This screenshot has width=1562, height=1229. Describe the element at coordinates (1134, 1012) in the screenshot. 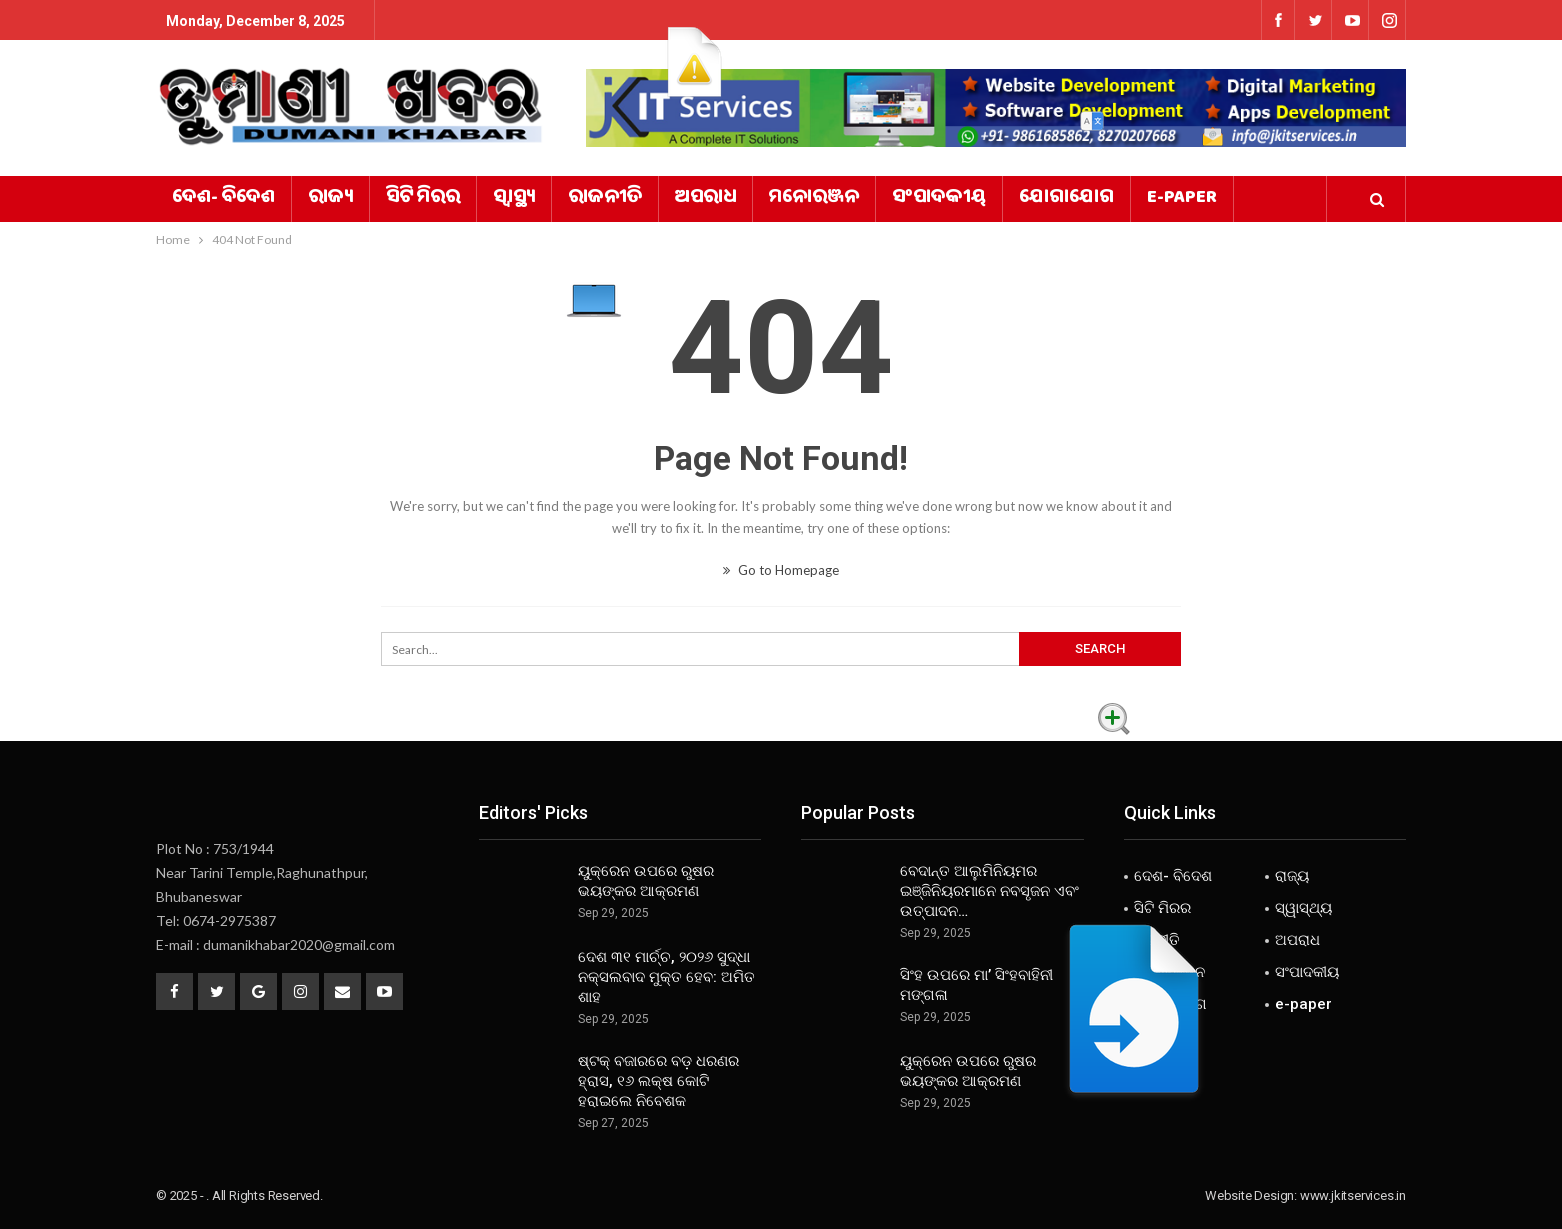

I see `a gdscript source code file` at that location.